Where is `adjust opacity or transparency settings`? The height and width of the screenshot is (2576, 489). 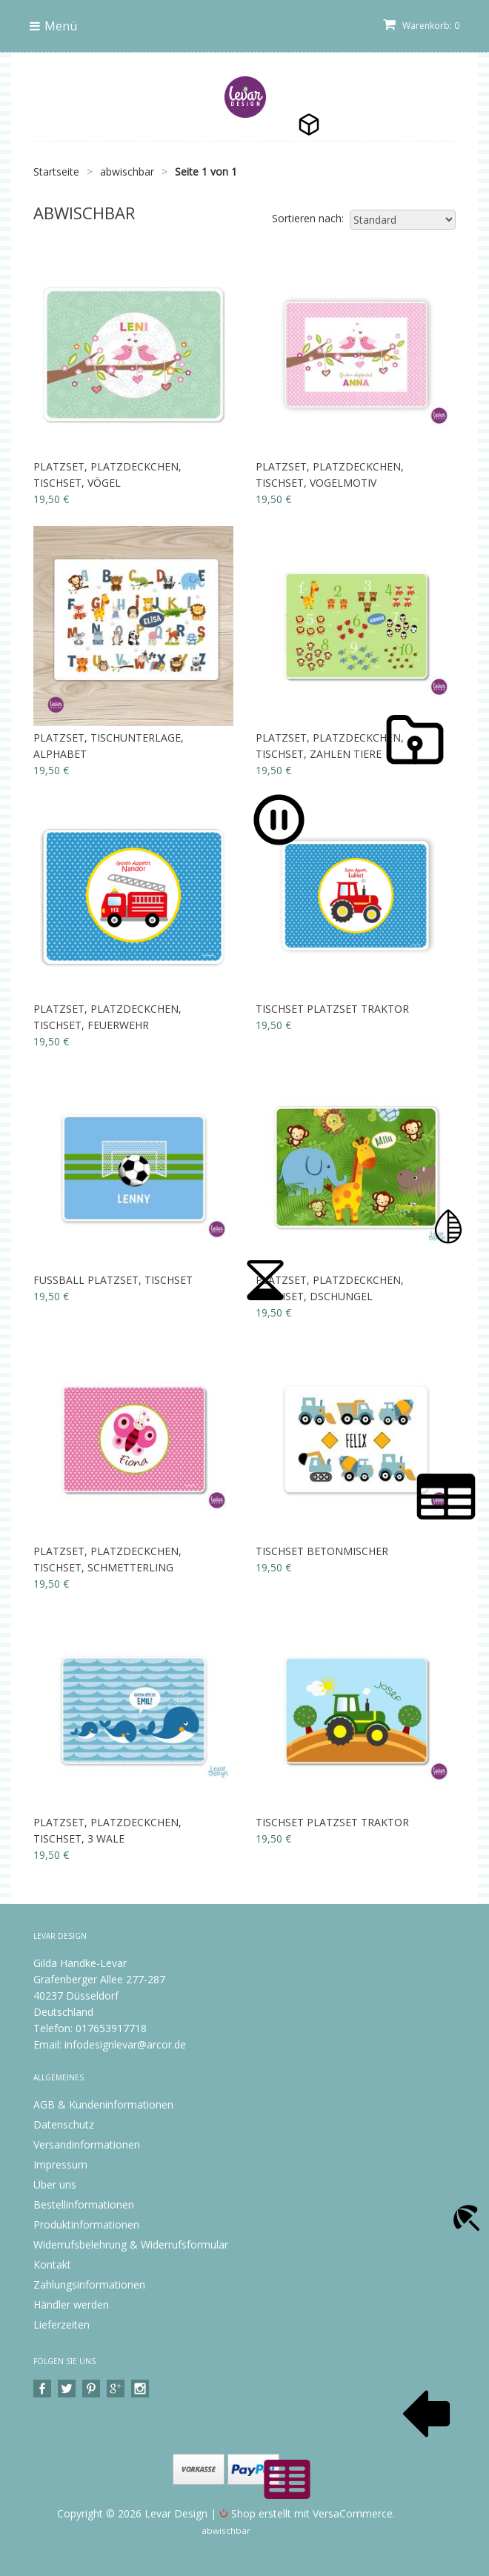
adjust opacity or transparency settings is located at coordinates (448, 1228).